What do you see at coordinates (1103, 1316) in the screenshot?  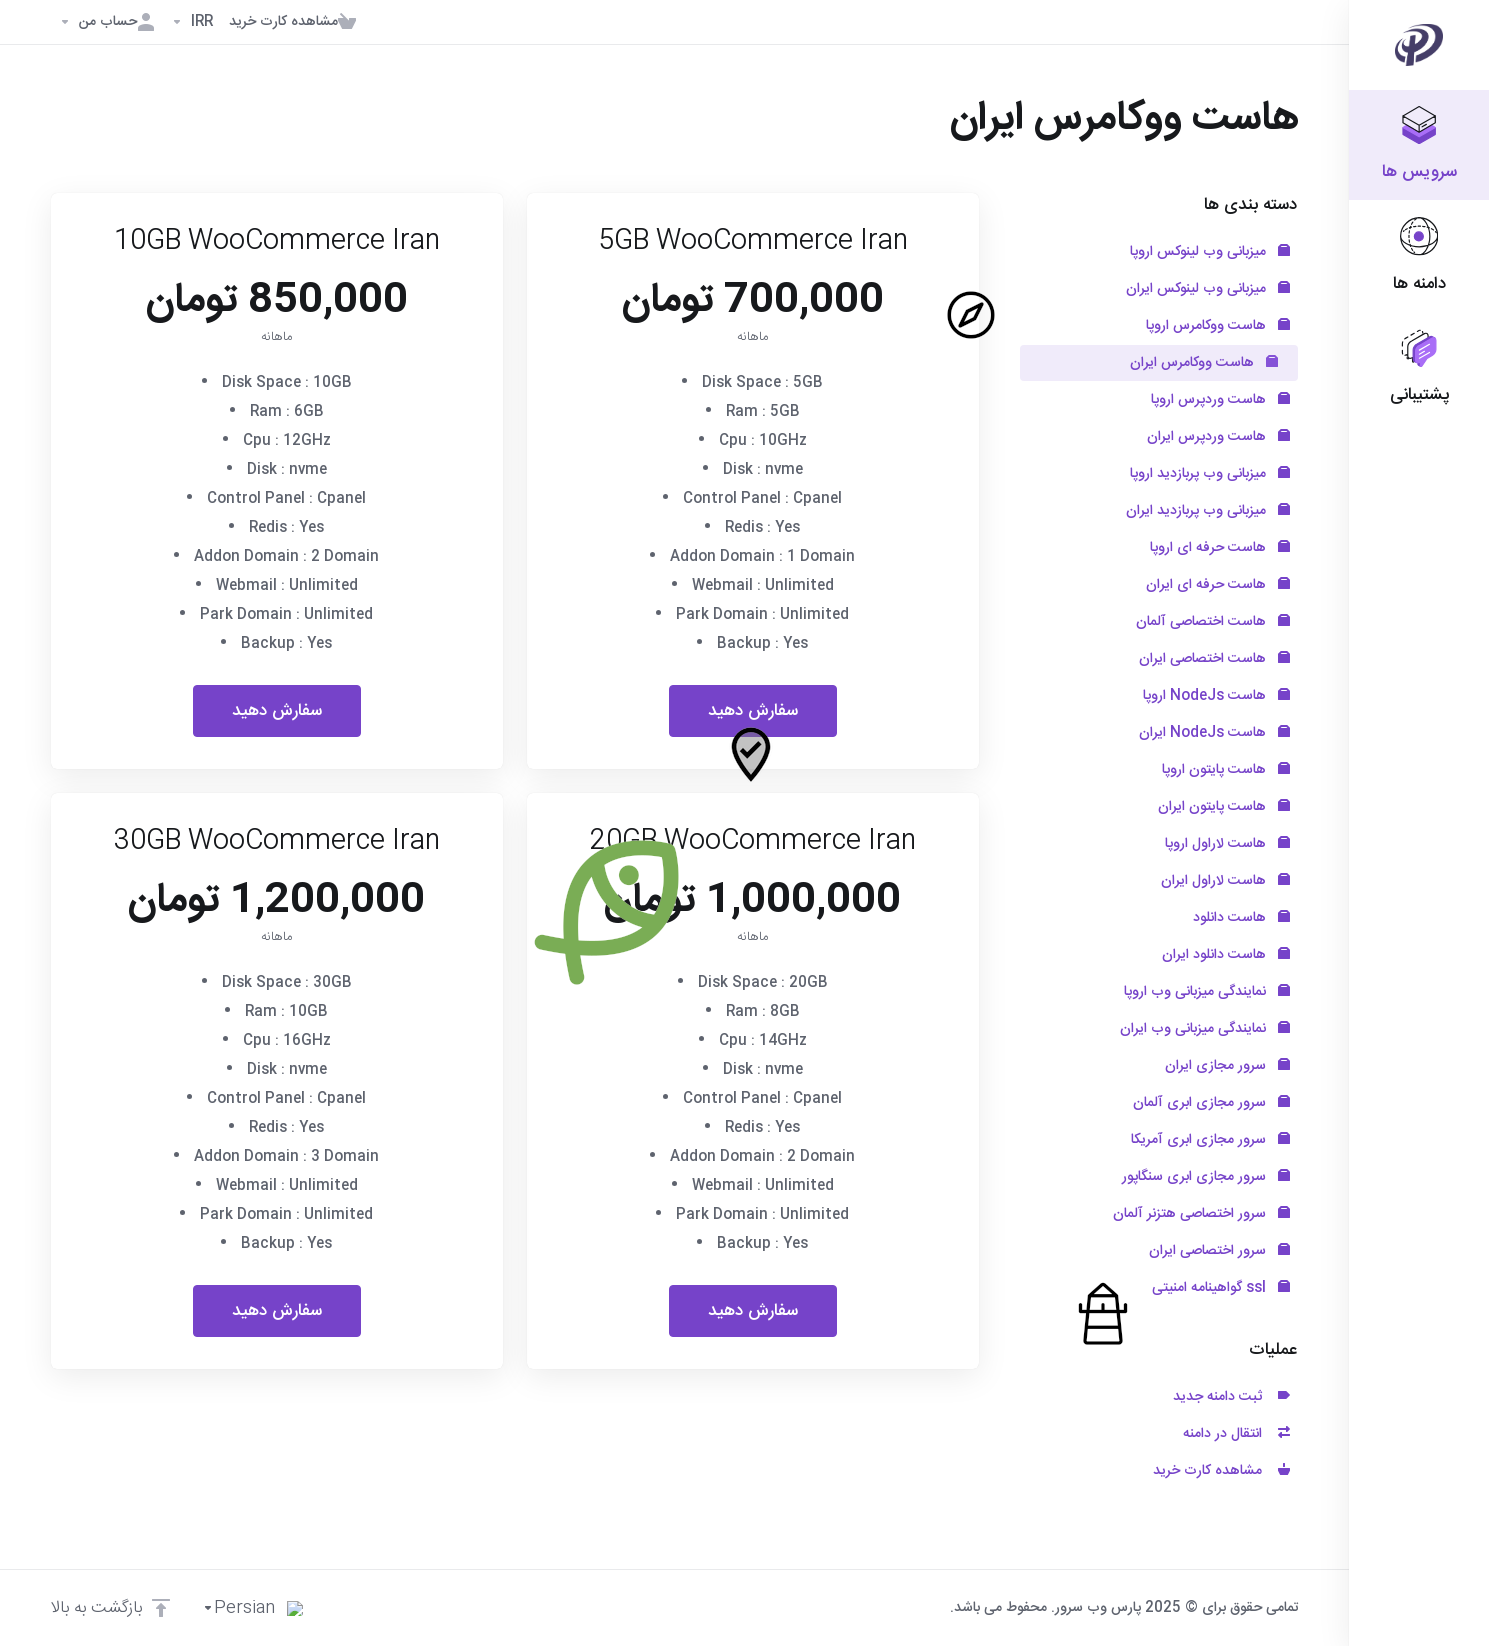 I see `access website accessibility or SEO audit tools` at bounding box center [1103, 1316].